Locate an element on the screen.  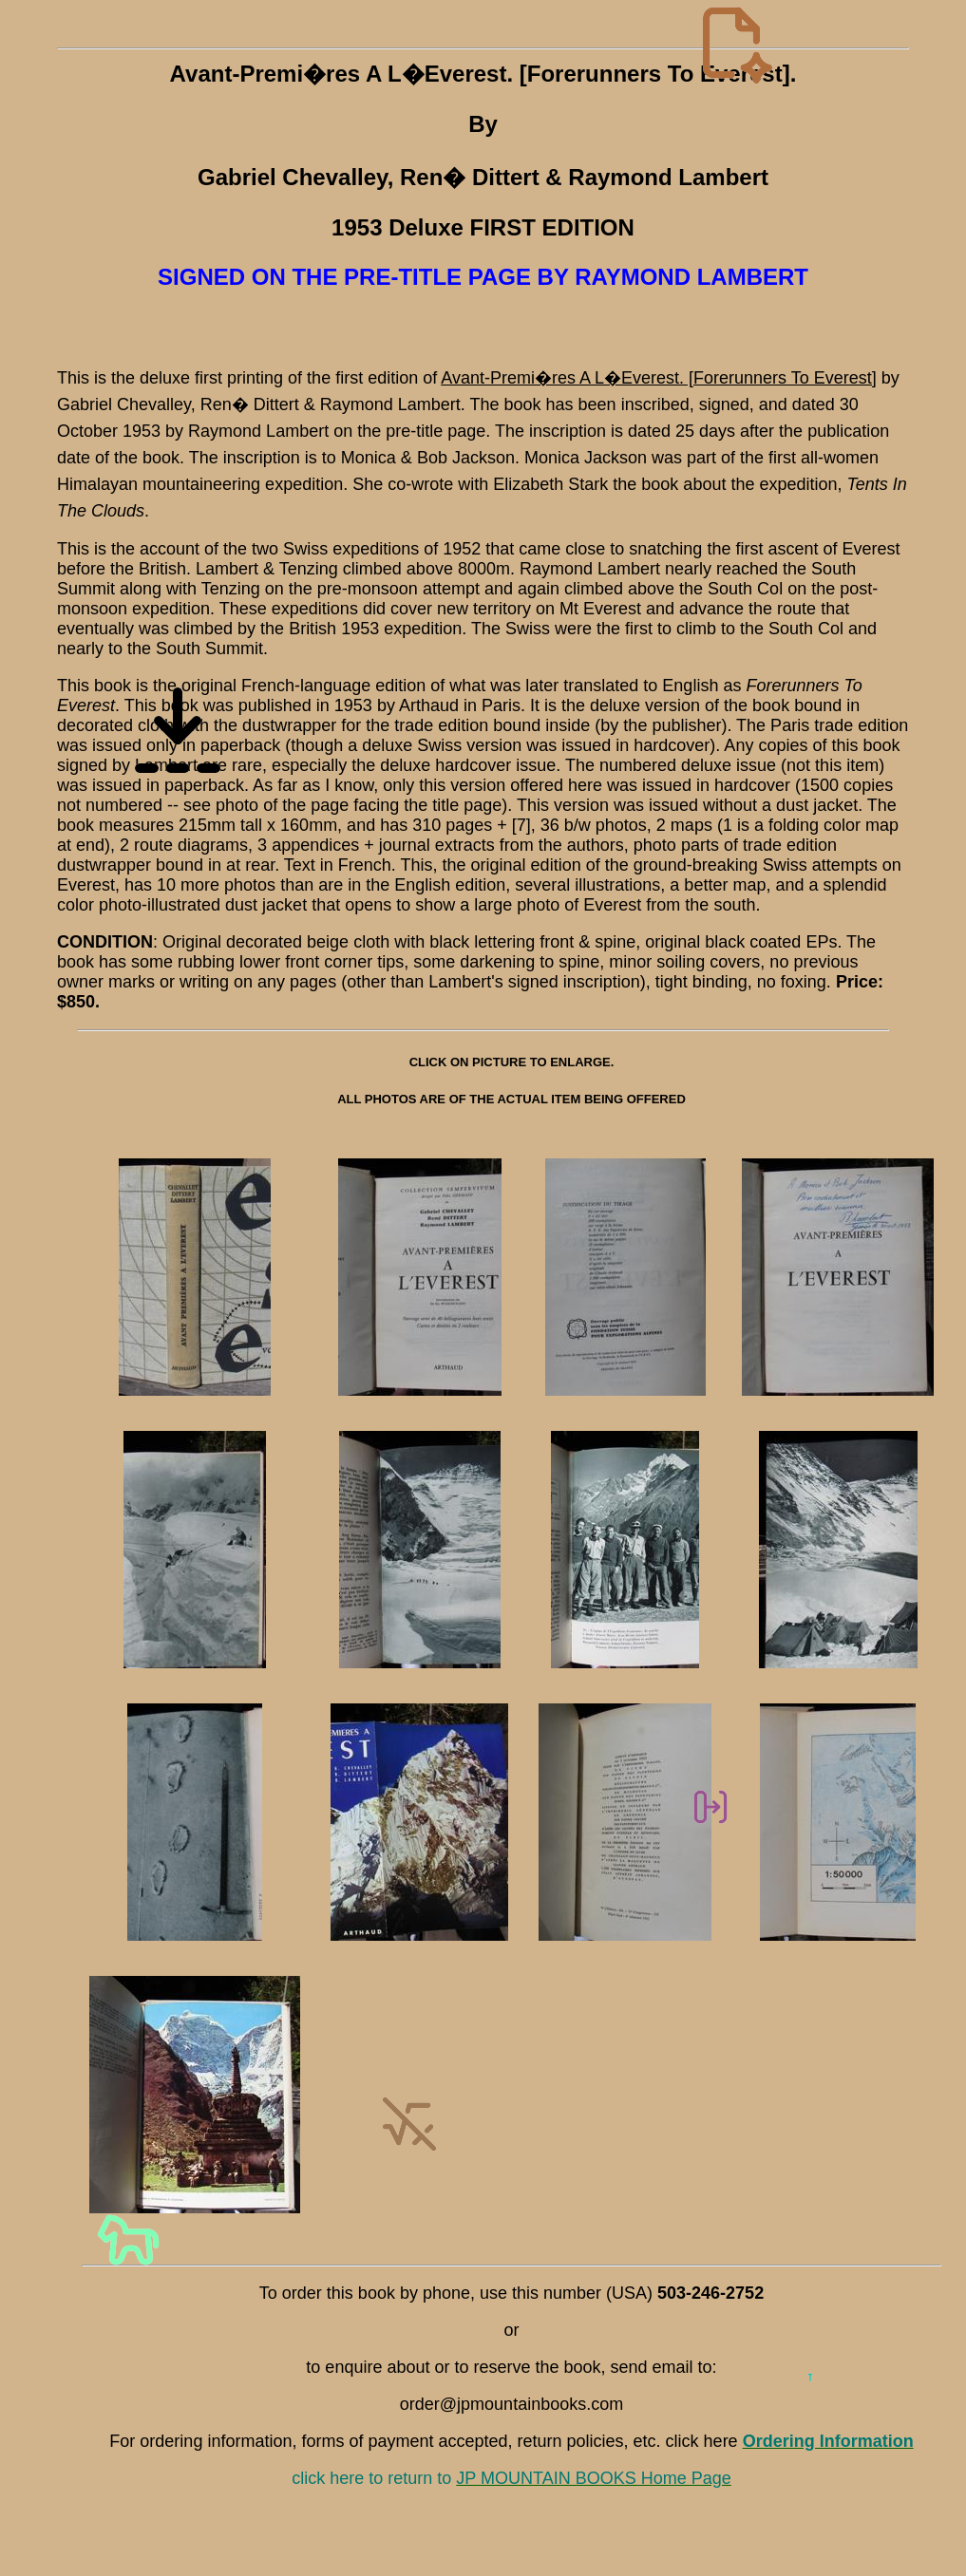
move element to the right is located at coordinates (710, 1807).